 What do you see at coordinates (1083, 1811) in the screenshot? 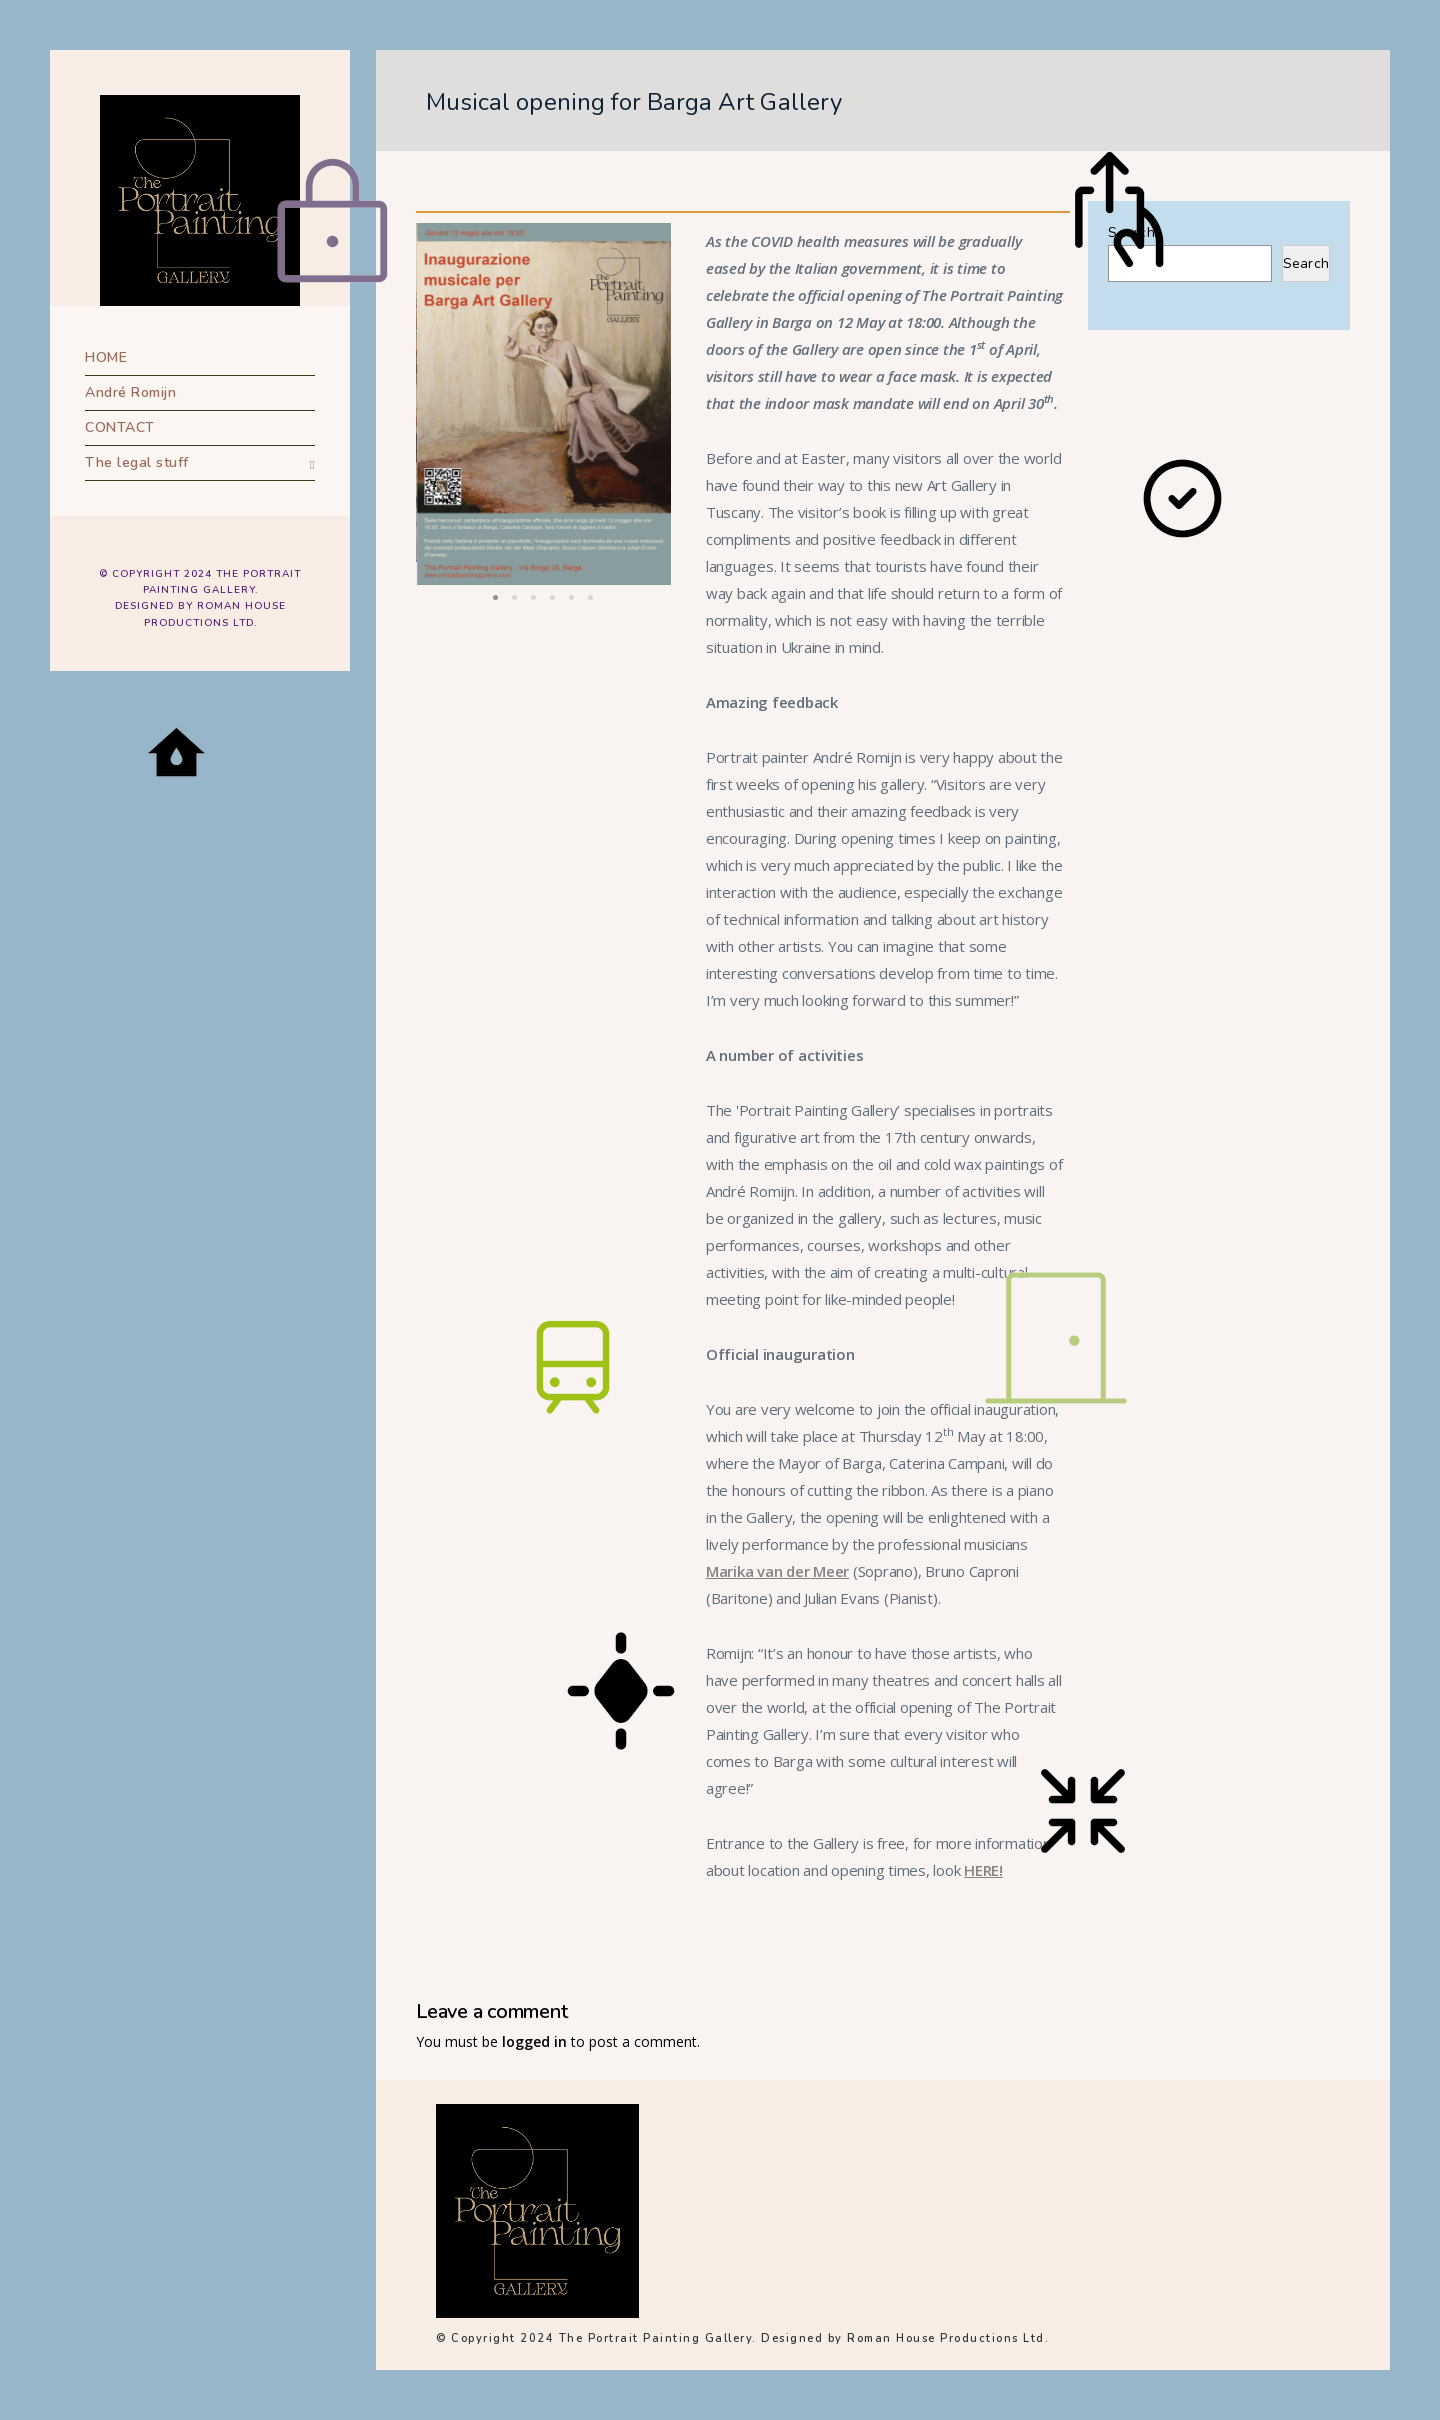
I see `exit fullscreen mode` at bounding box center [1083, 1811].